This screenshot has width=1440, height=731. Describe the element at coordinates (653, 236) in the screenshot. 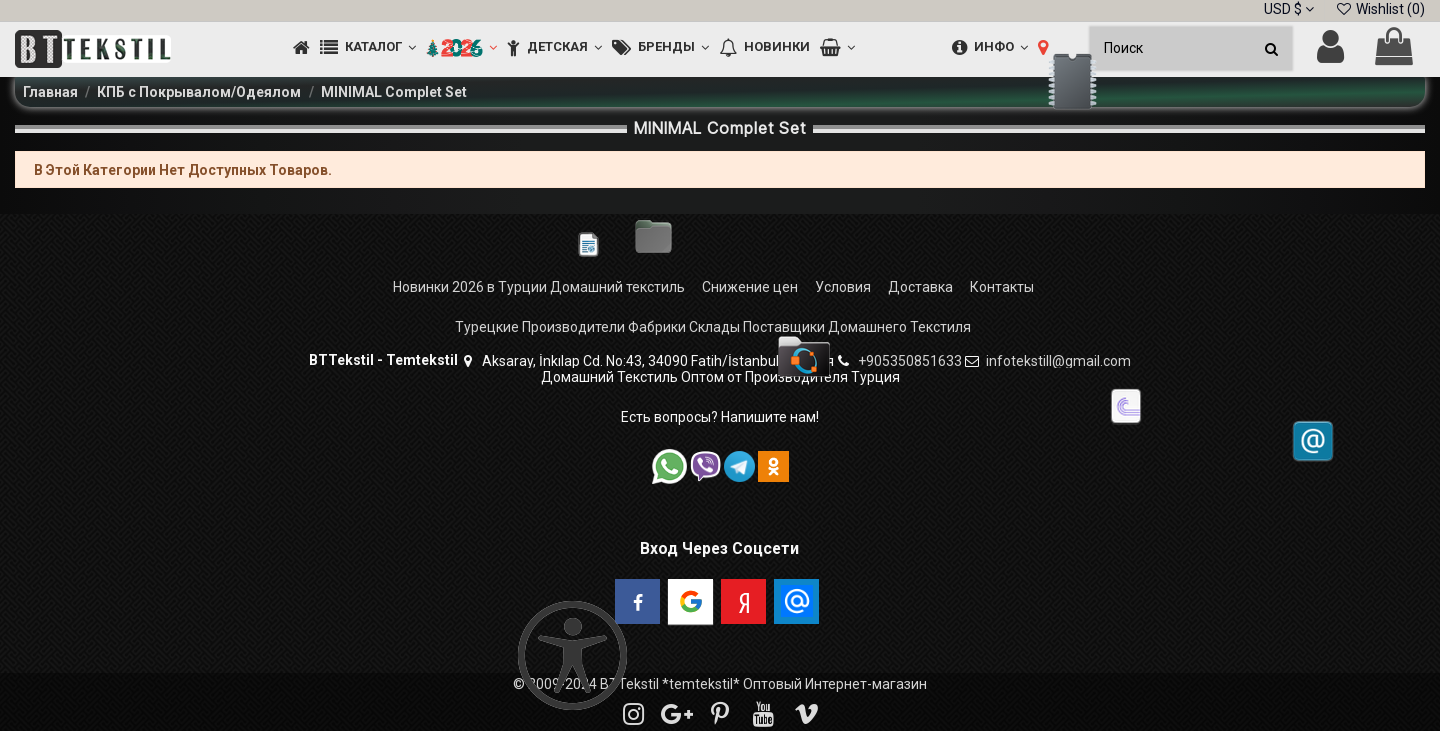

I see `open folder to view files` at that location.